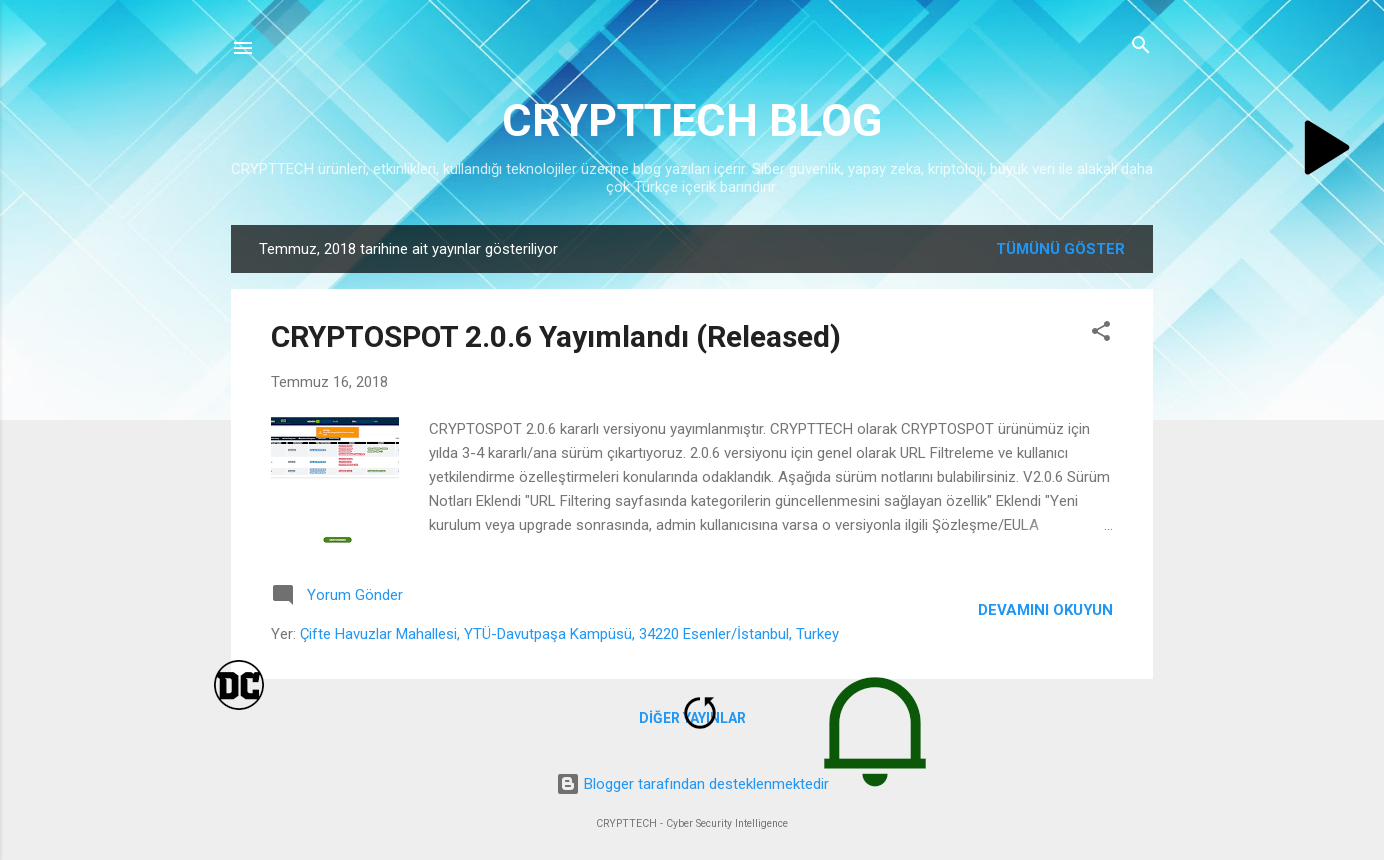 Image resolution: width=1384 pixels, height=860 pixels. What do you see at coordinates (875, 728) in the screenshot?
I see `view notifications` at bounding box center [875, 728].